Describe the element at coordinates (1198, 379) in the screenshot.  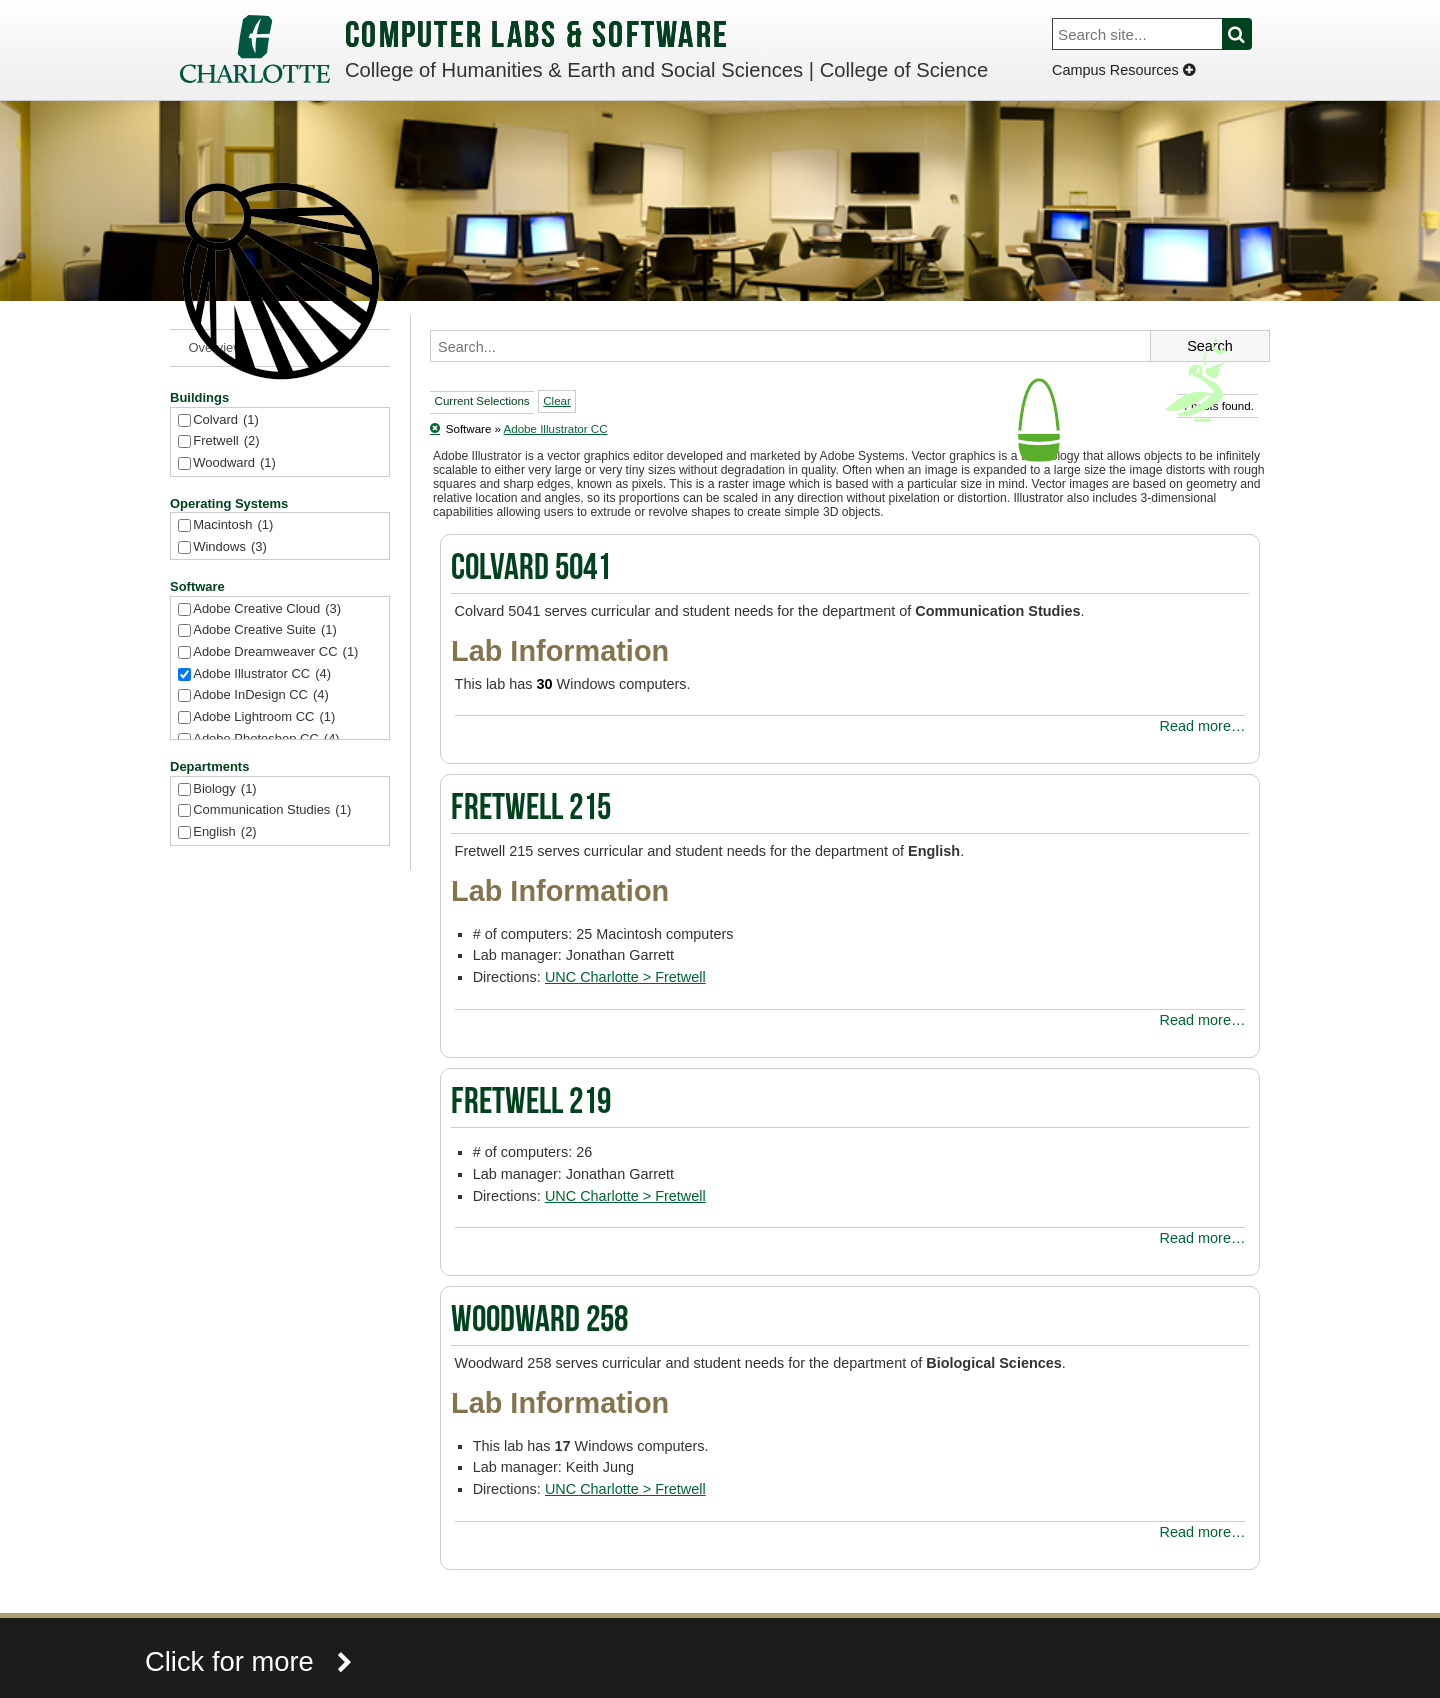
I see `pelican character or mascot in a game` at that location.